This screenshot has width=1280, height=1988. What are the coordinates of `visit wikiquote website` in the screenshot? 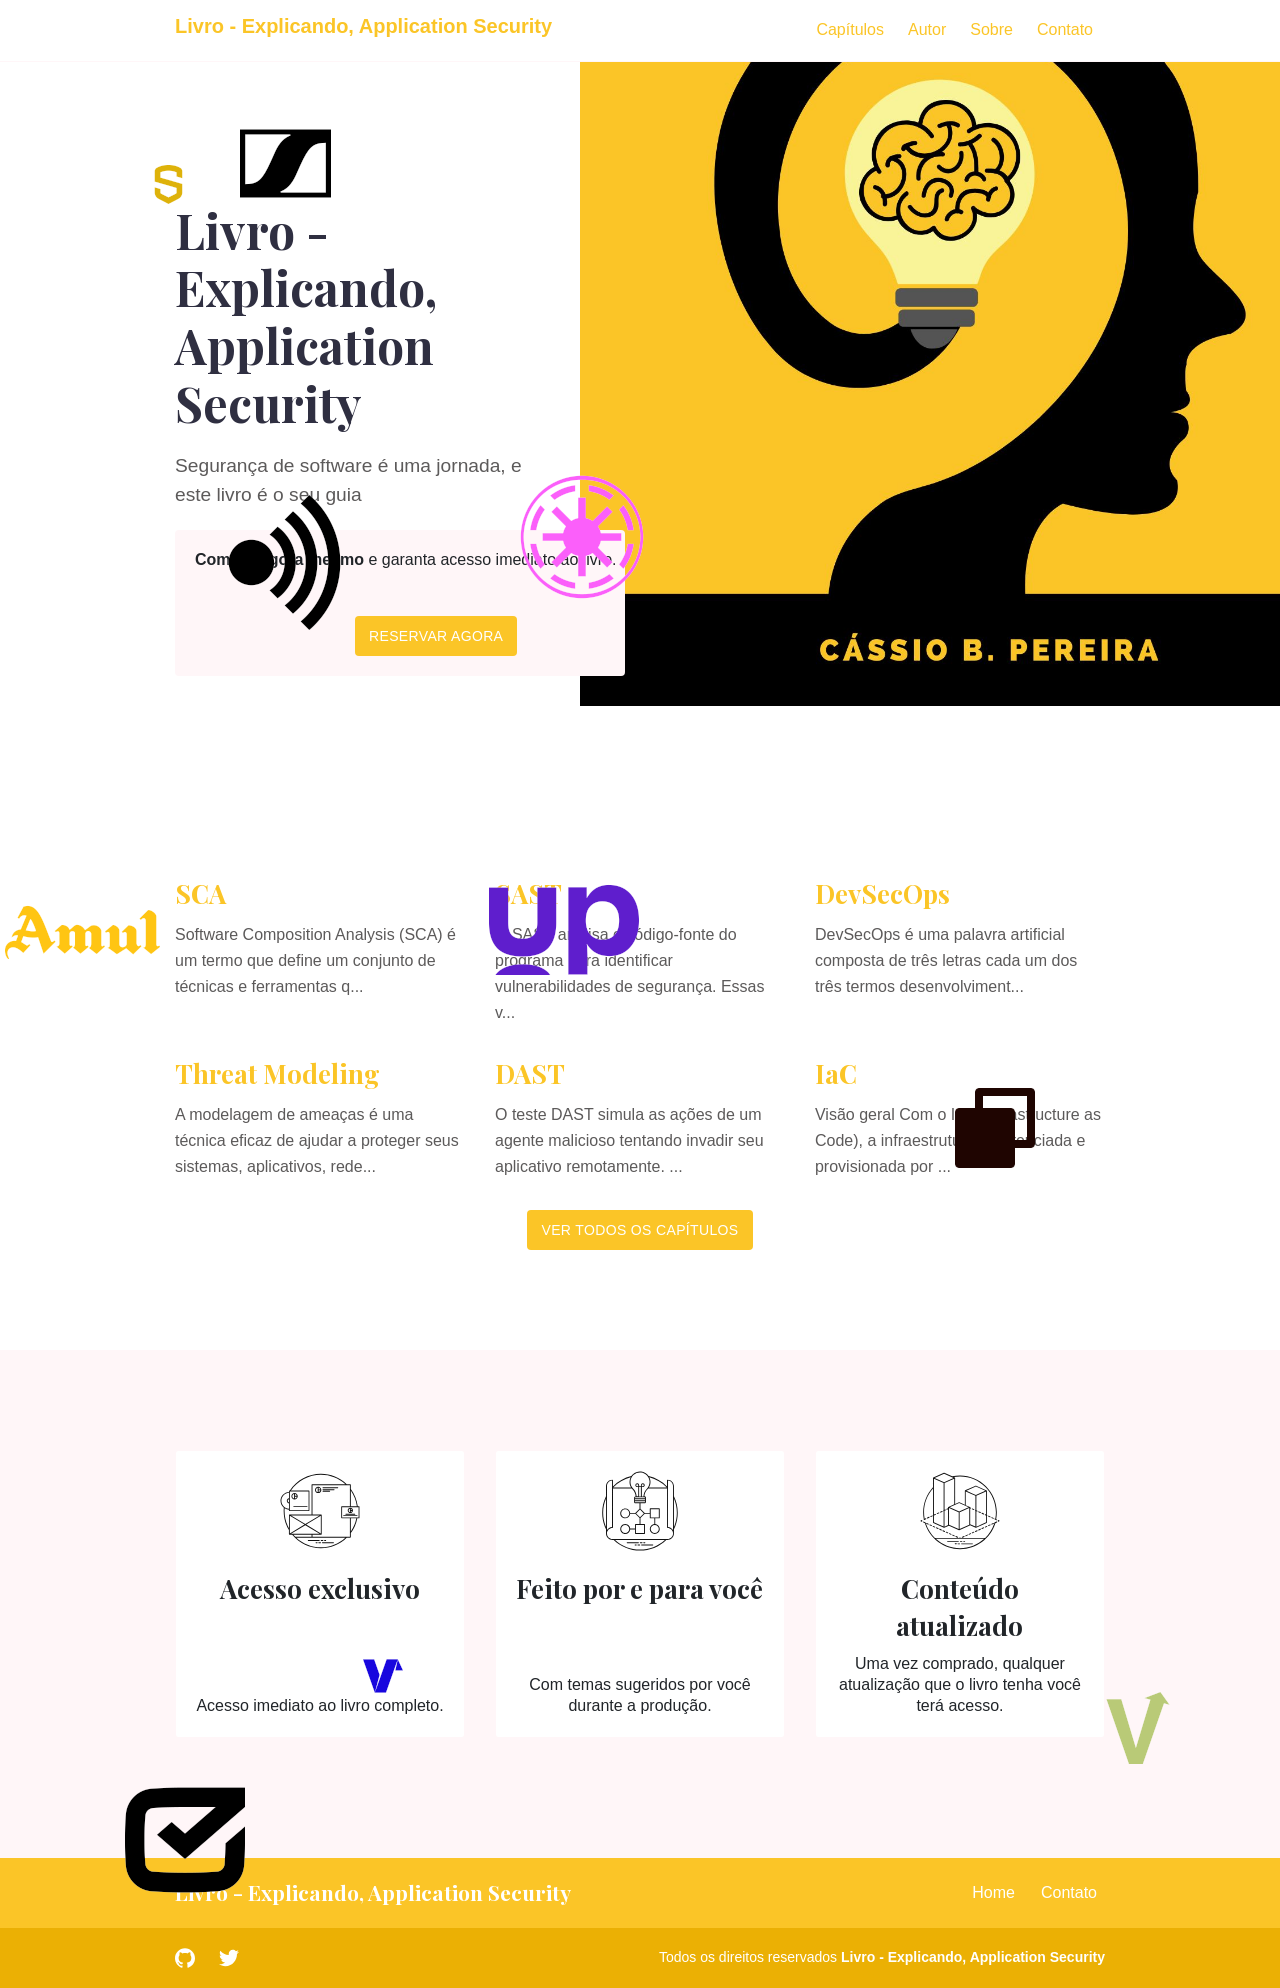 It's located at (284, 562).